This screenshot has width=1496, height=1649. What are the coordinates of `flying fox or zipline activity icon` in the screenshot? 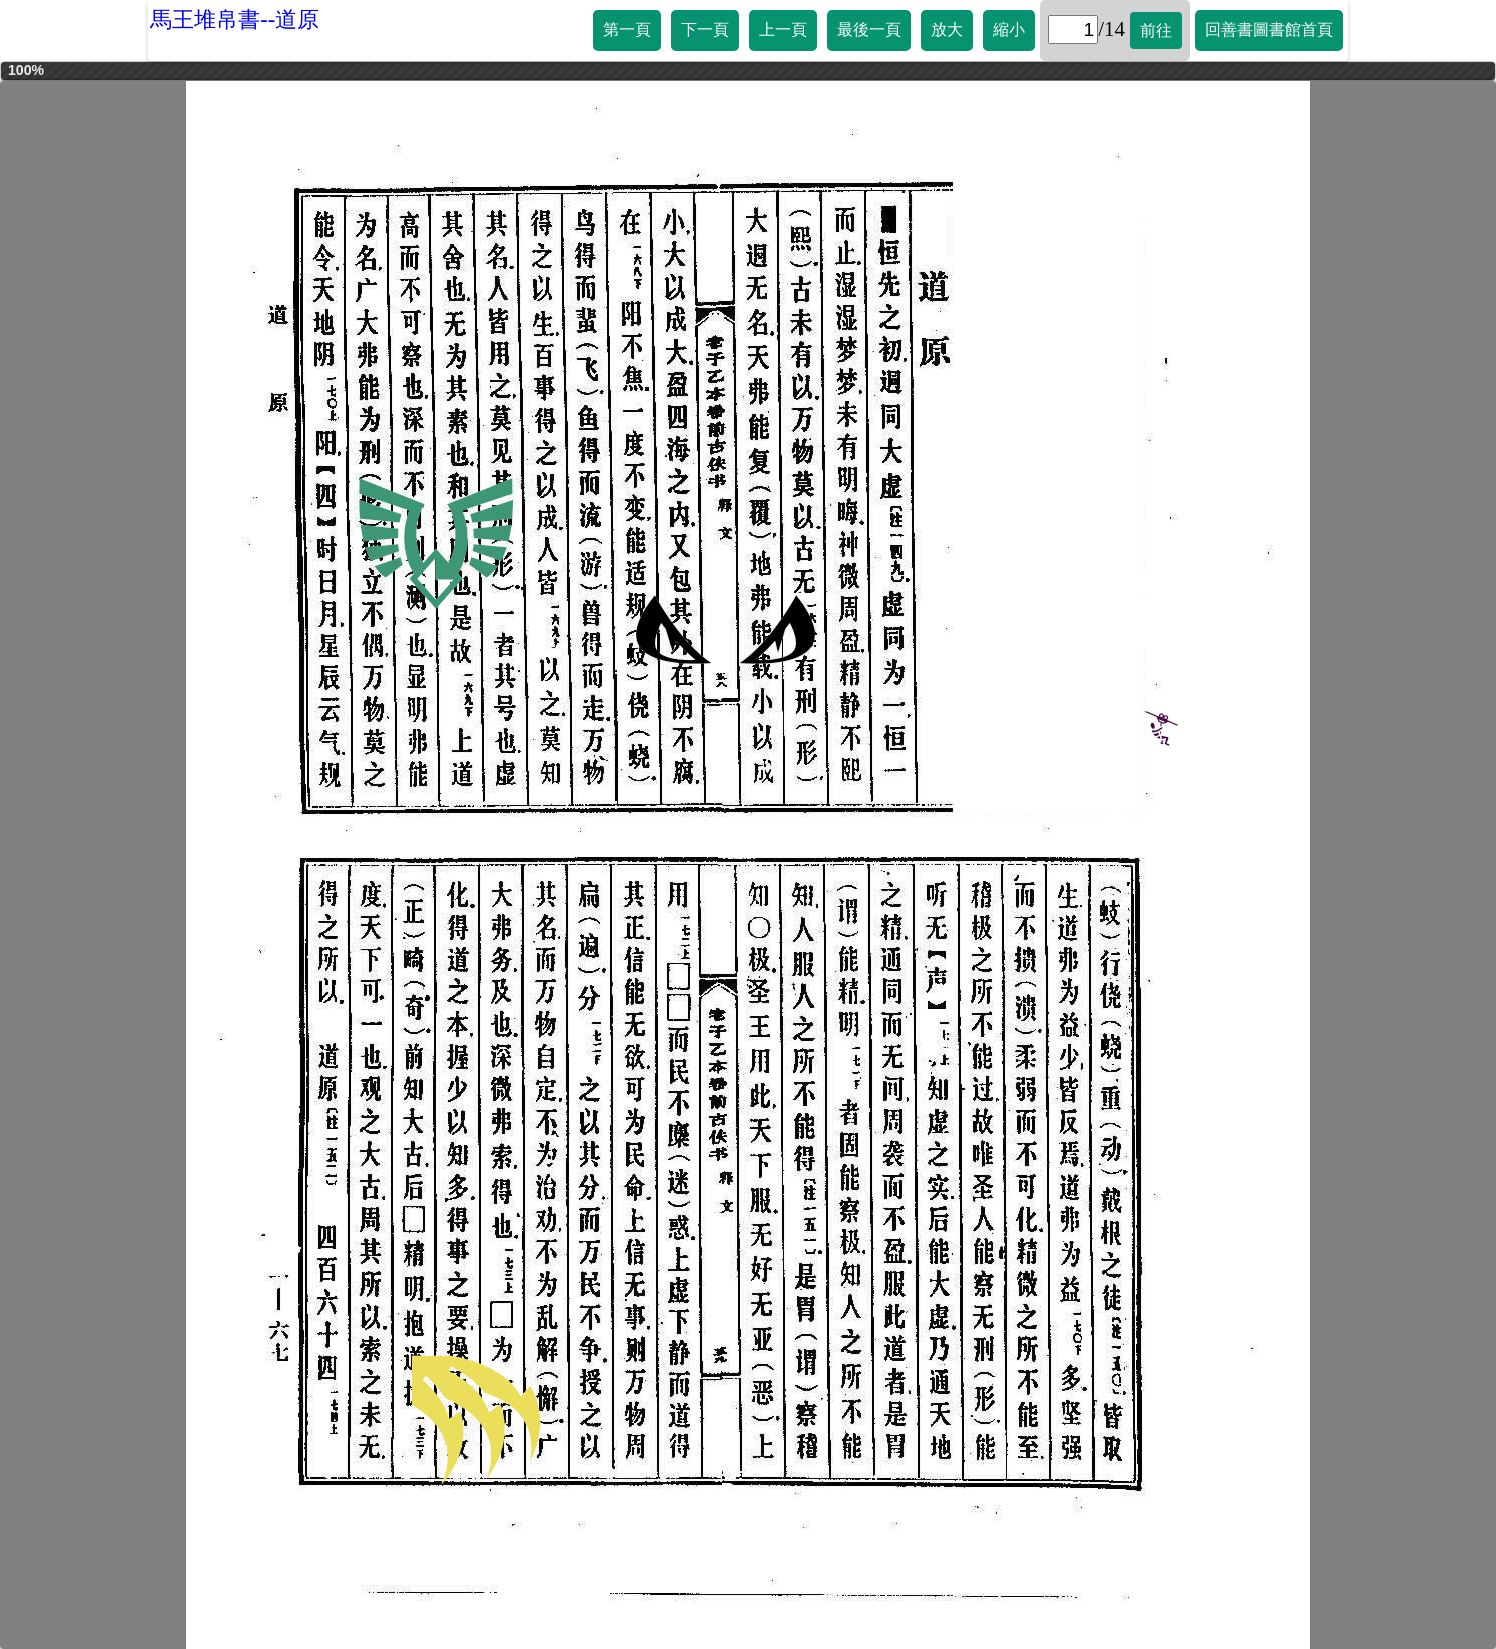 It's located at (1159, 729).